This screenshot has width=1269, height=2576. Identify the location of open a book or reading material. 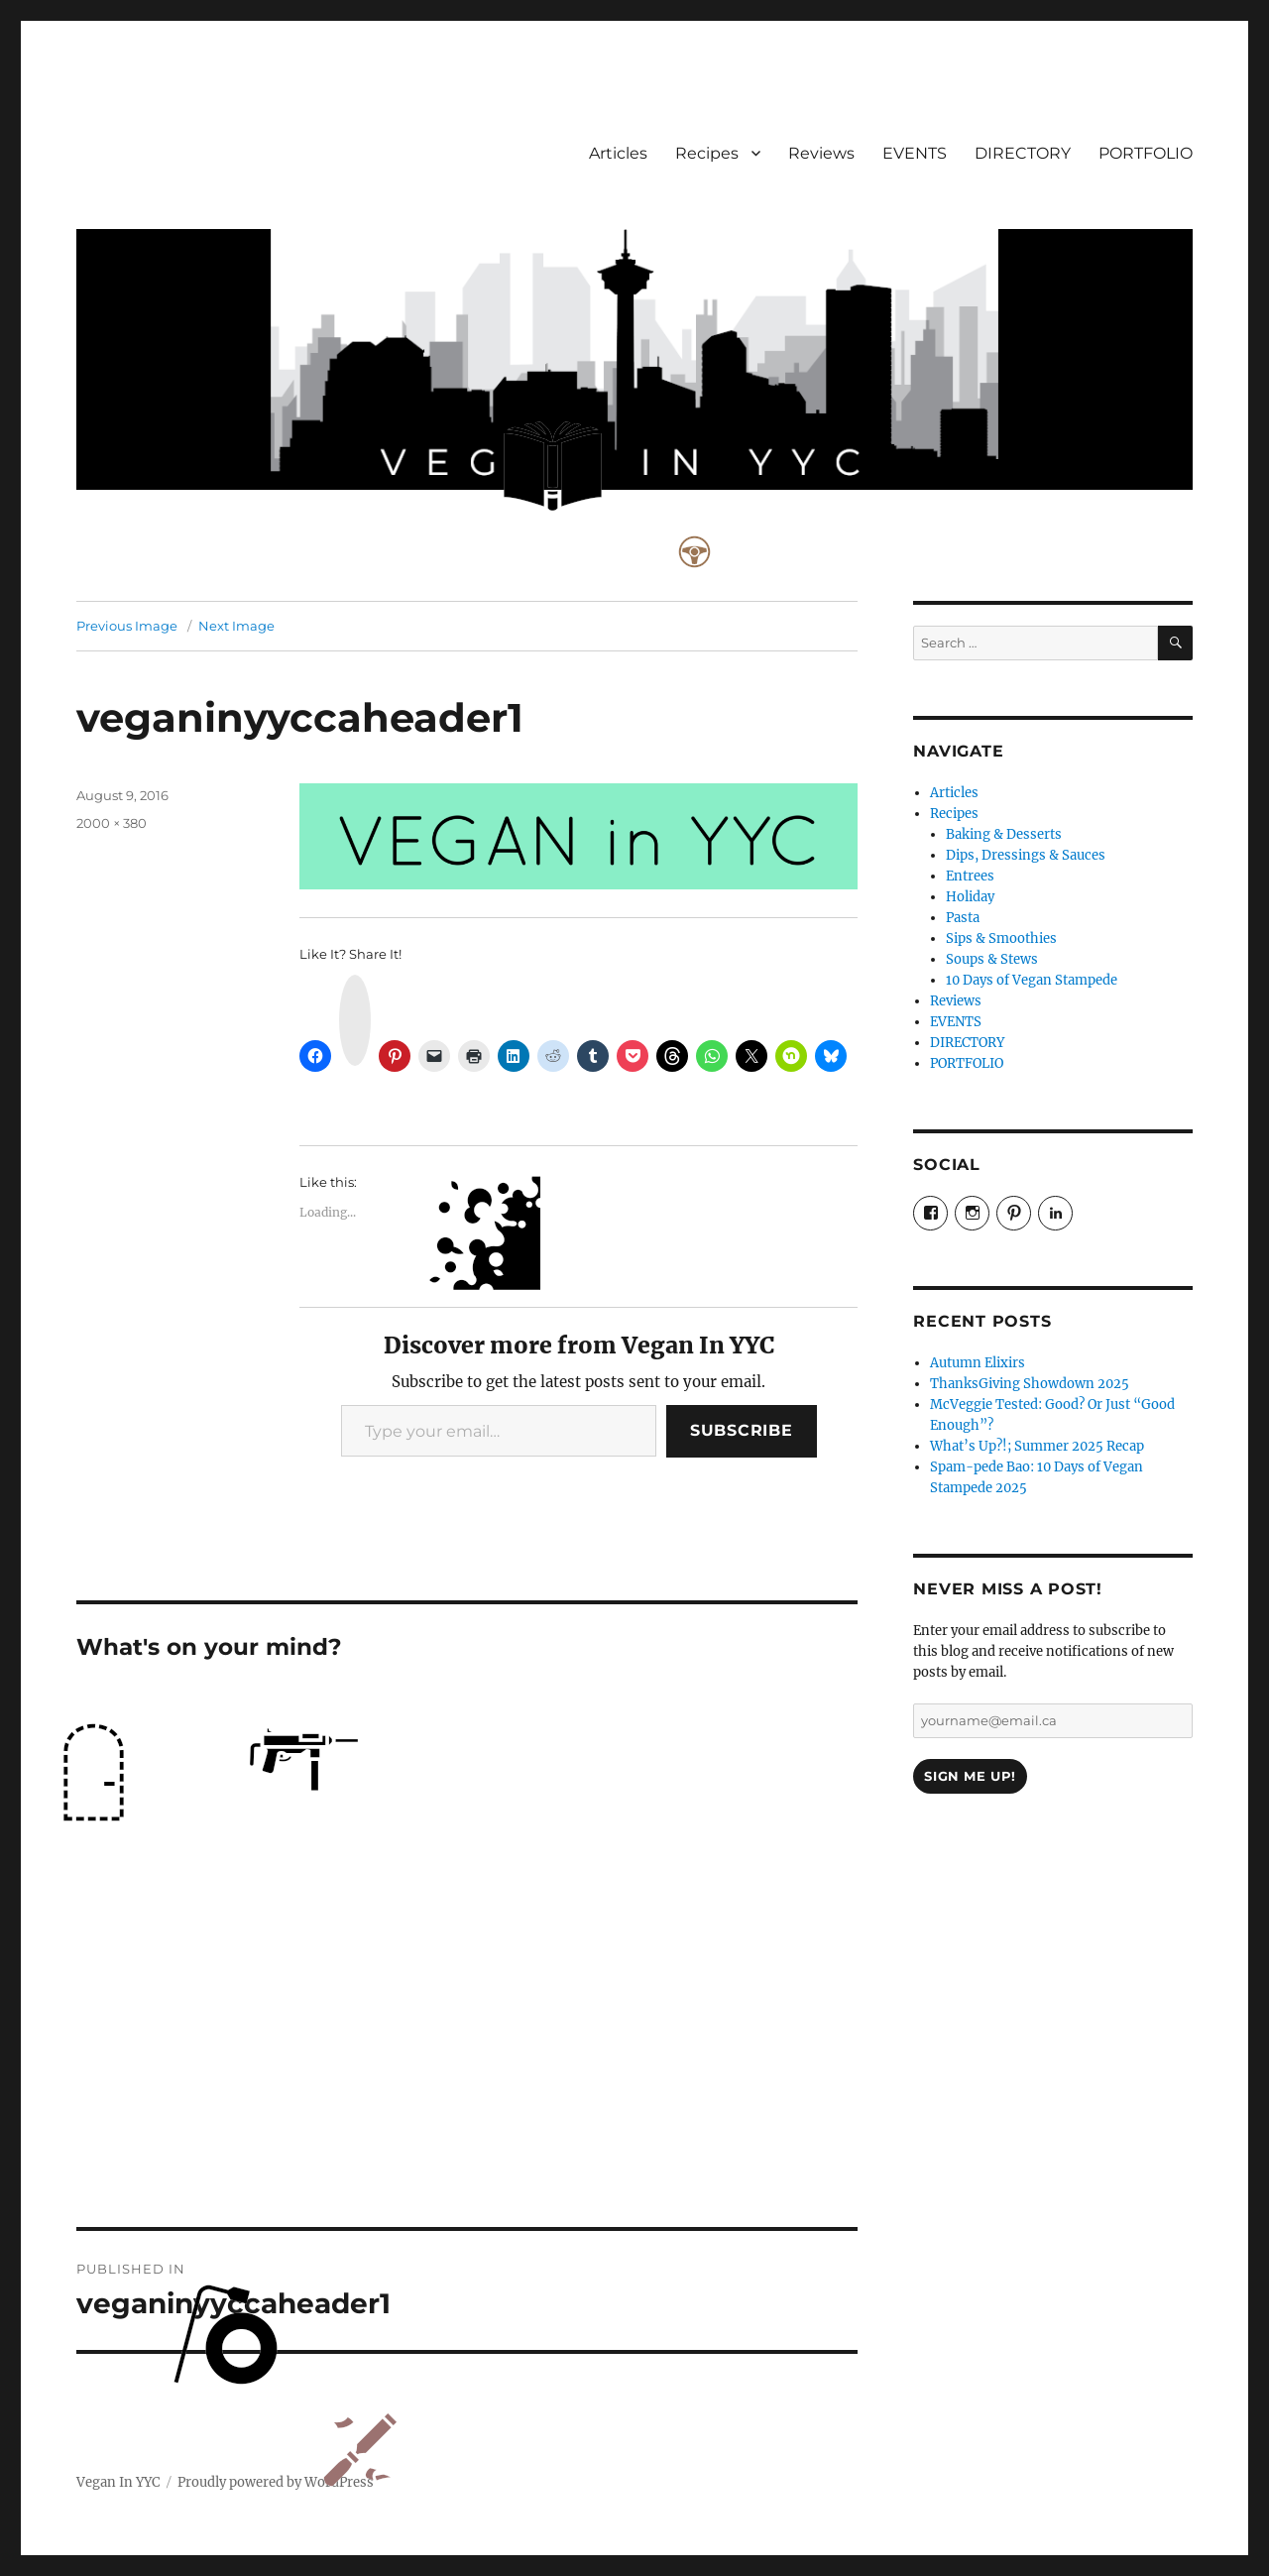
(552, 468).